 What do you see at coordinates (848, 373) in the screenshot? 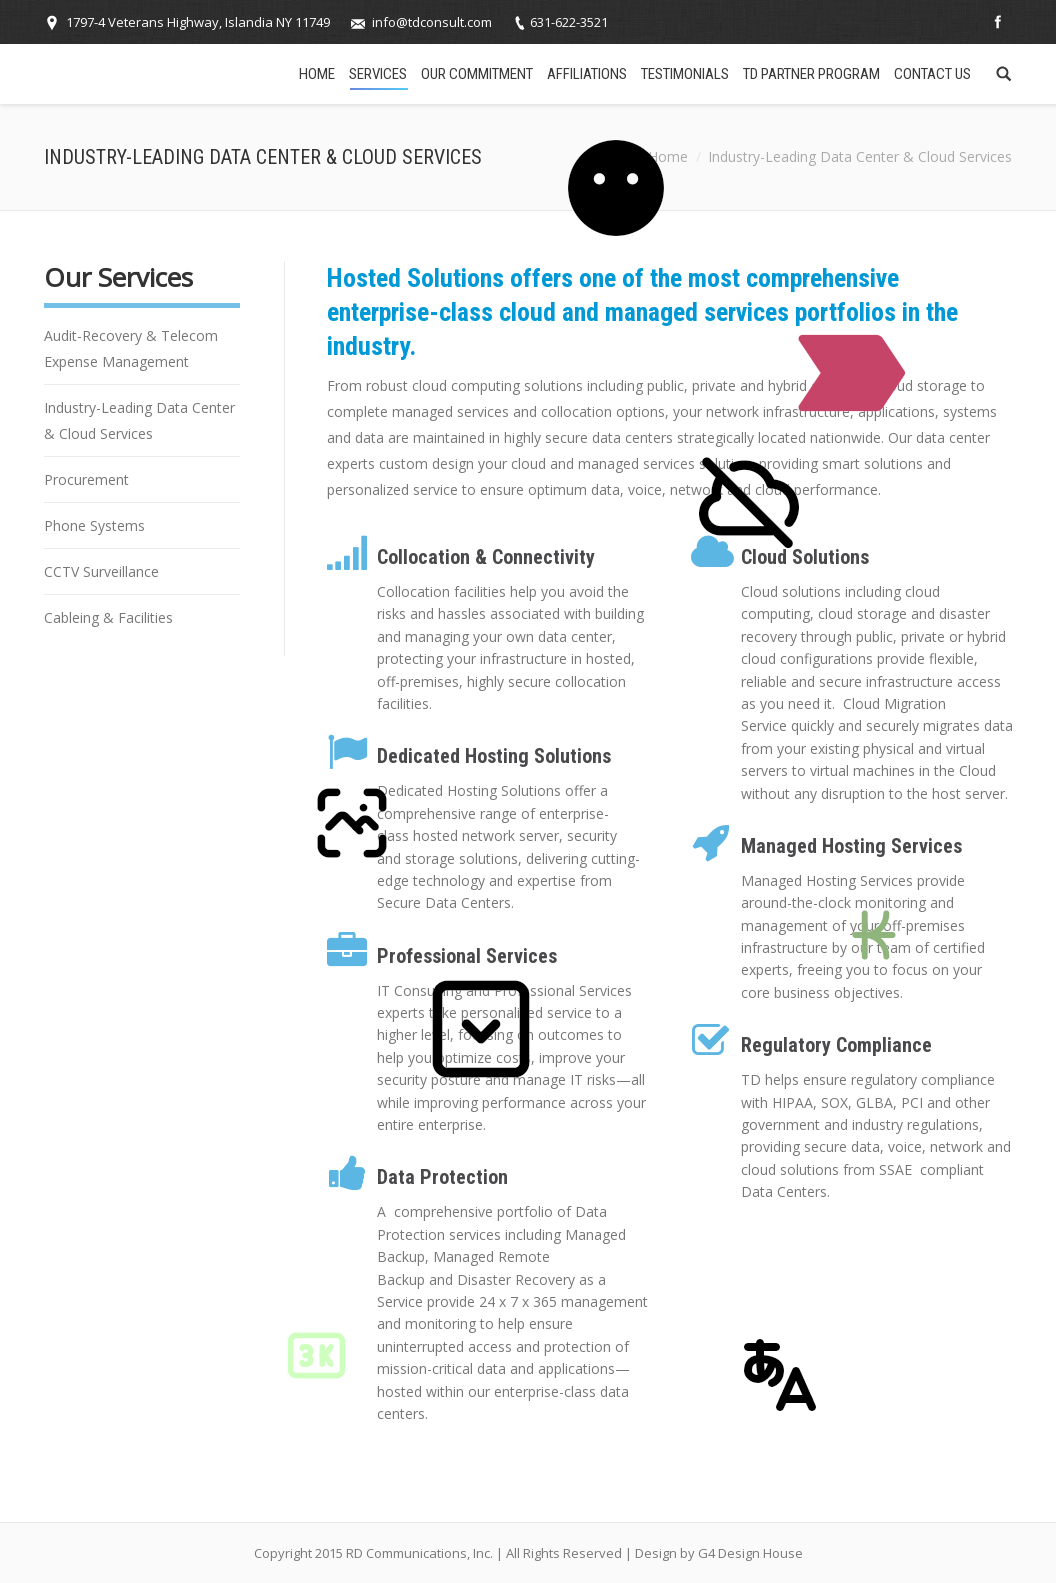
I see `apply a label or tag to an item` at bounding box center [848, 373].